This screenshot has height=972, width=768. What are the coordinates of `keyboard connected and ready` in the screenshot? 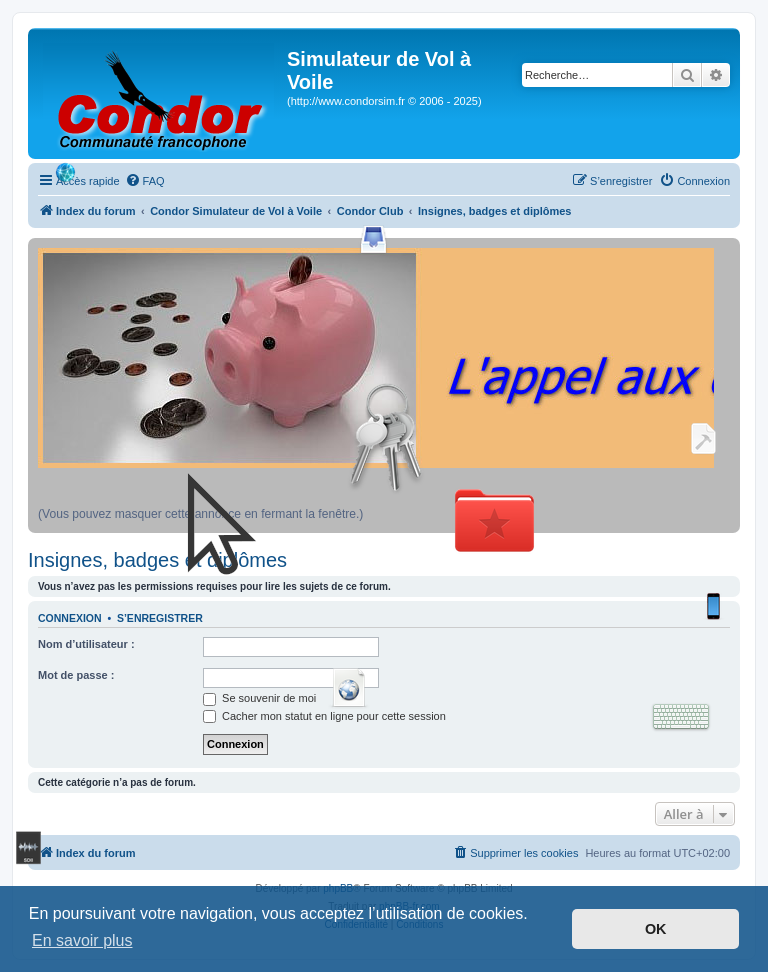 It's located at (681, 717).